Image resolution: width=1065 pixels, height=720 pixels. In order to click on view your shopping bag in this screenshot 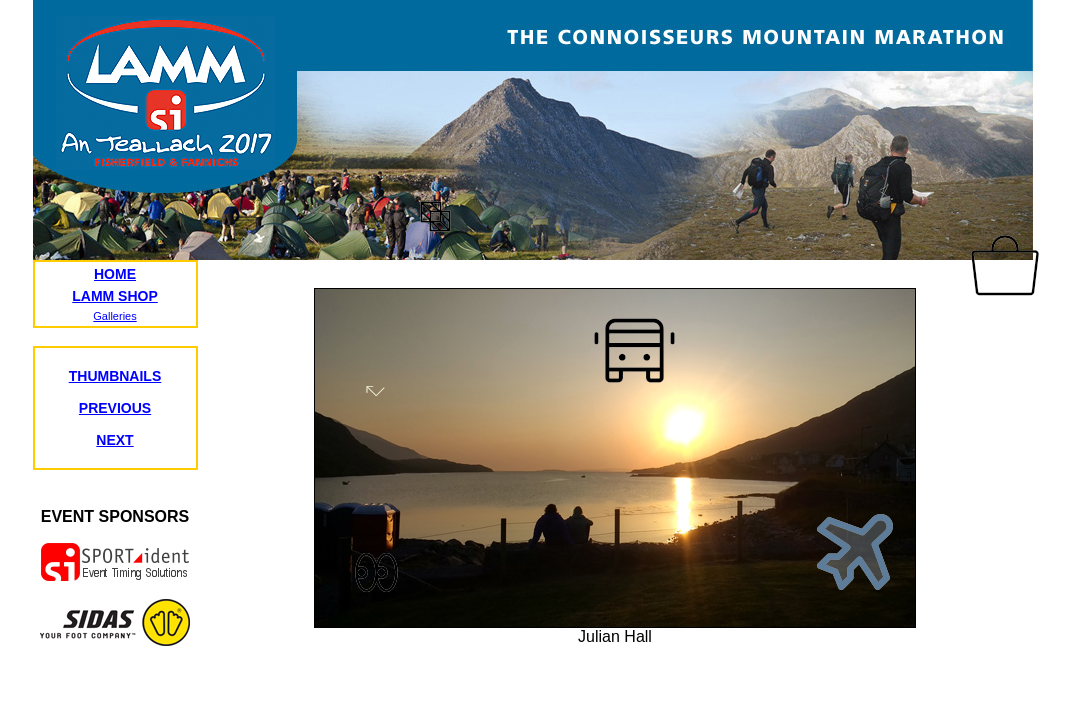, I will do `click(1005, 269)`.